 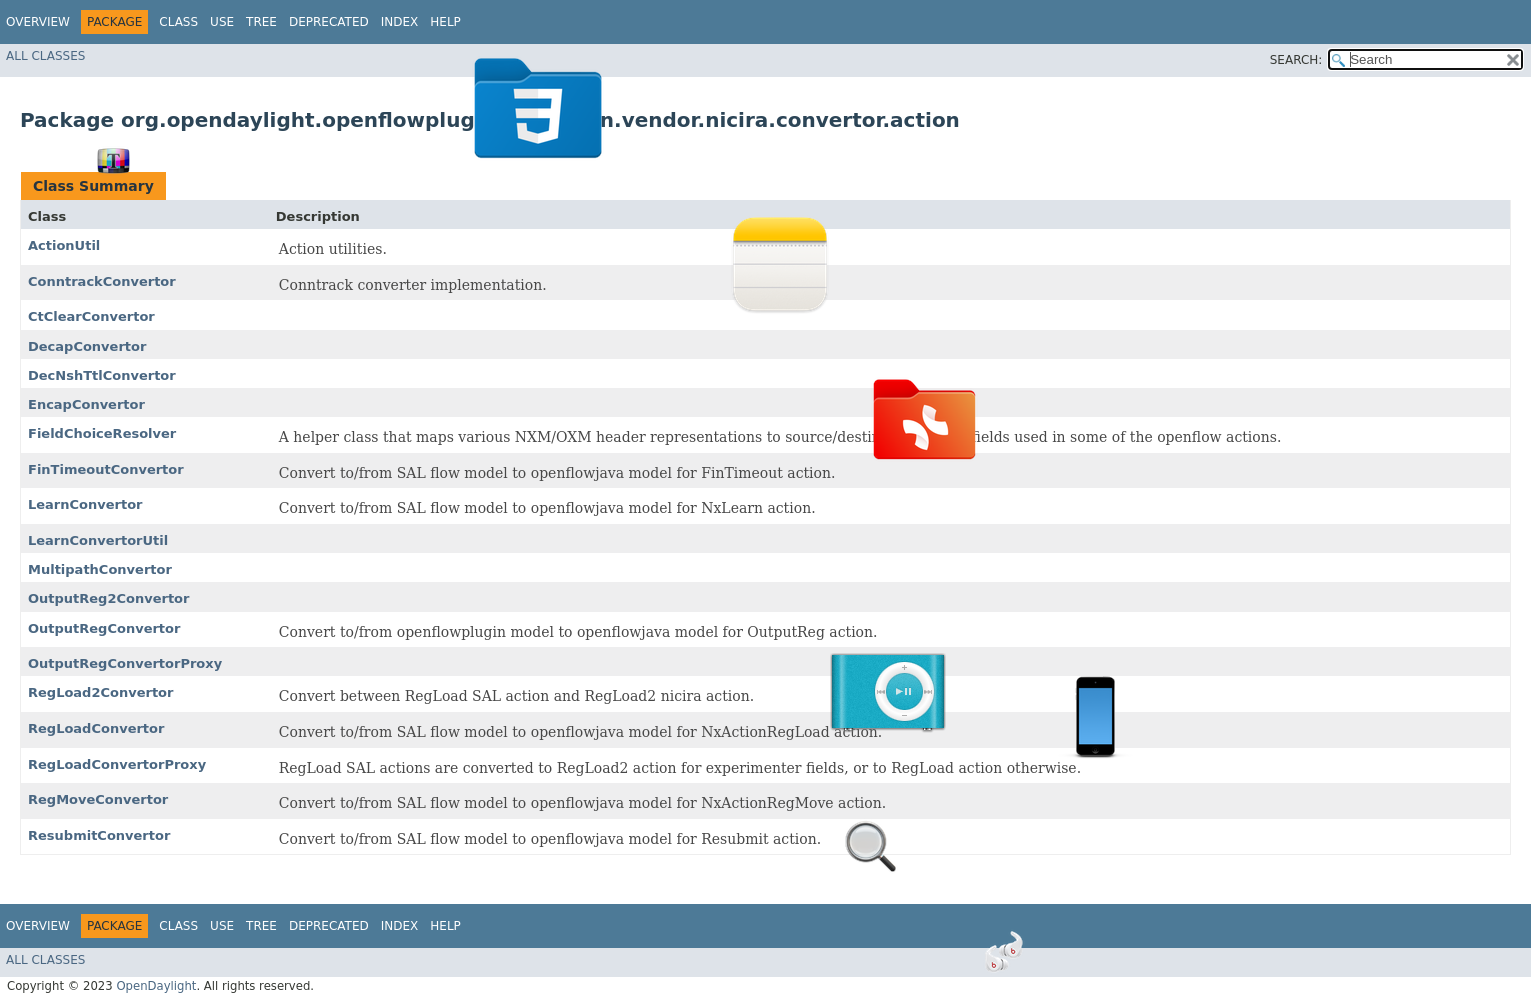 What do you see at coordinates (1095, 717) in the screenshot?
I see `manage connected iPod Touch device` at bounding box center [1095, 717].